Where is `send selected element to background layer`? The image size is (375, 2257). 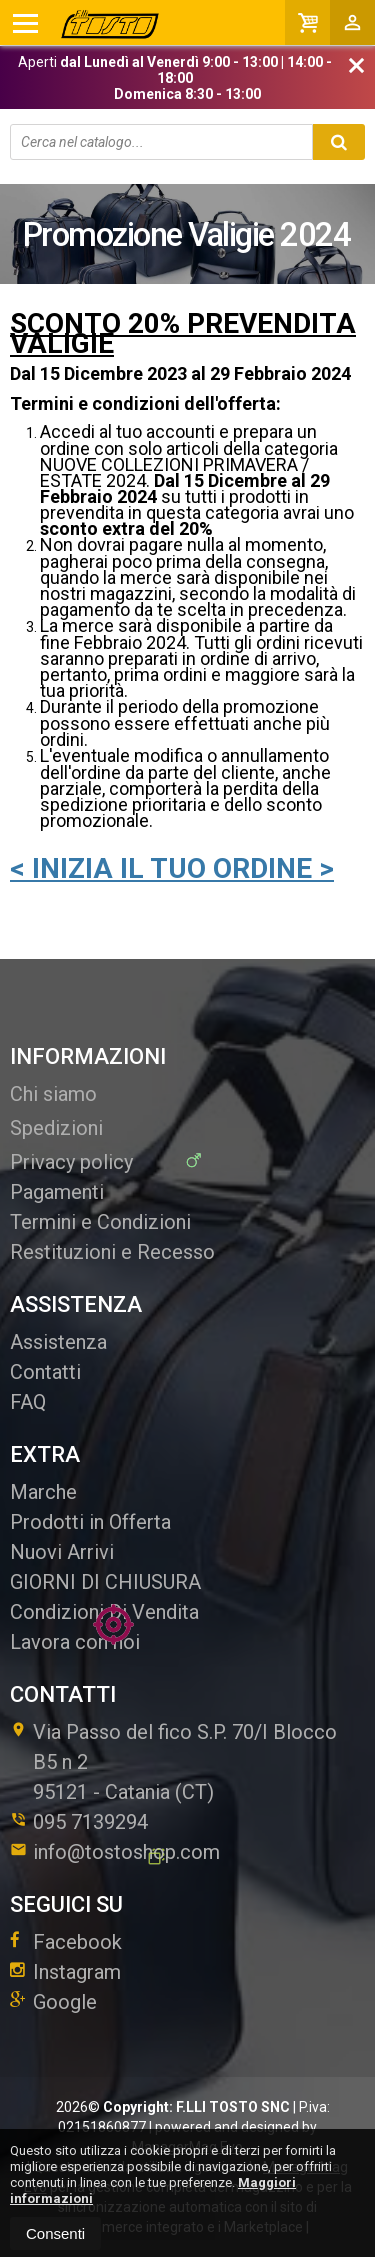 send selected element to background layer is located at coordinates (156, 1856).